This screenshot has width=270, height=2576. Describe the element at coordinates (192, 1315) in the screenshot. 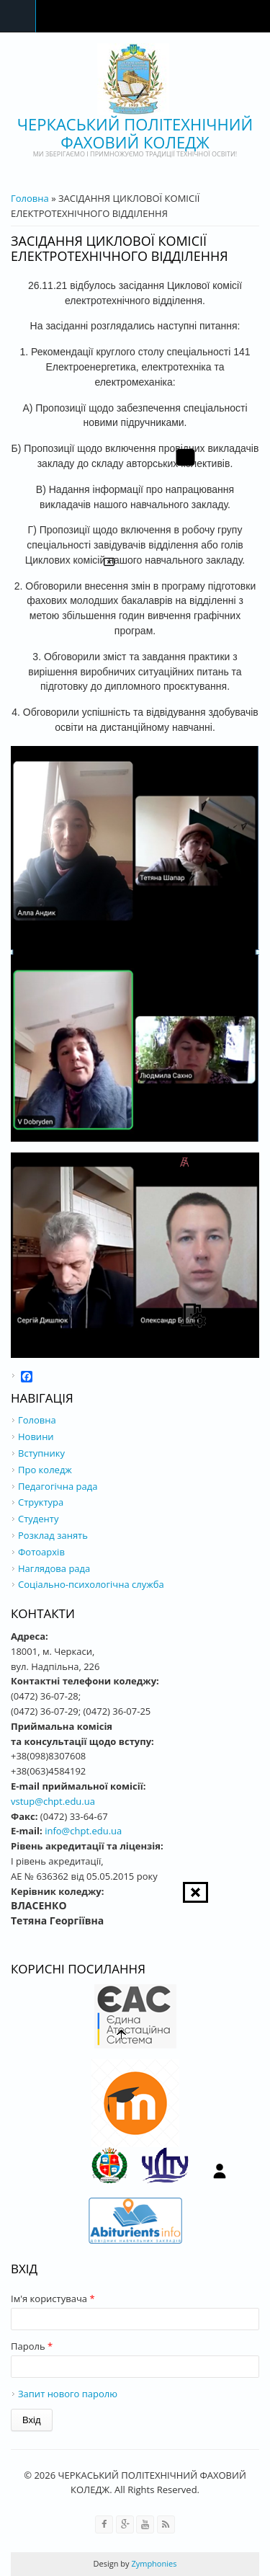

I see `adjust room or space preferences` at that location.